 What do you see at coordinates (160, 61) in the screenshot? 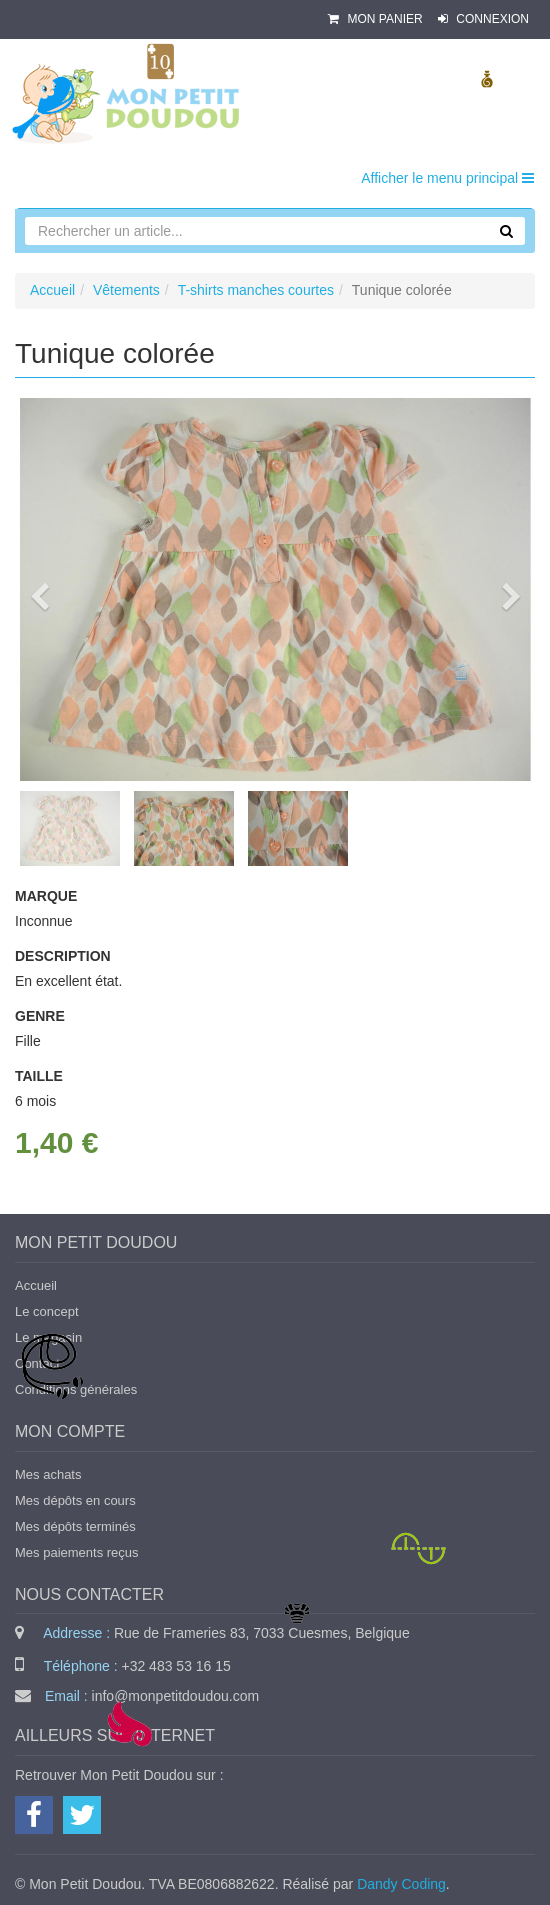
I see `ten of clubs playing card` at bounding box center [160, 61].